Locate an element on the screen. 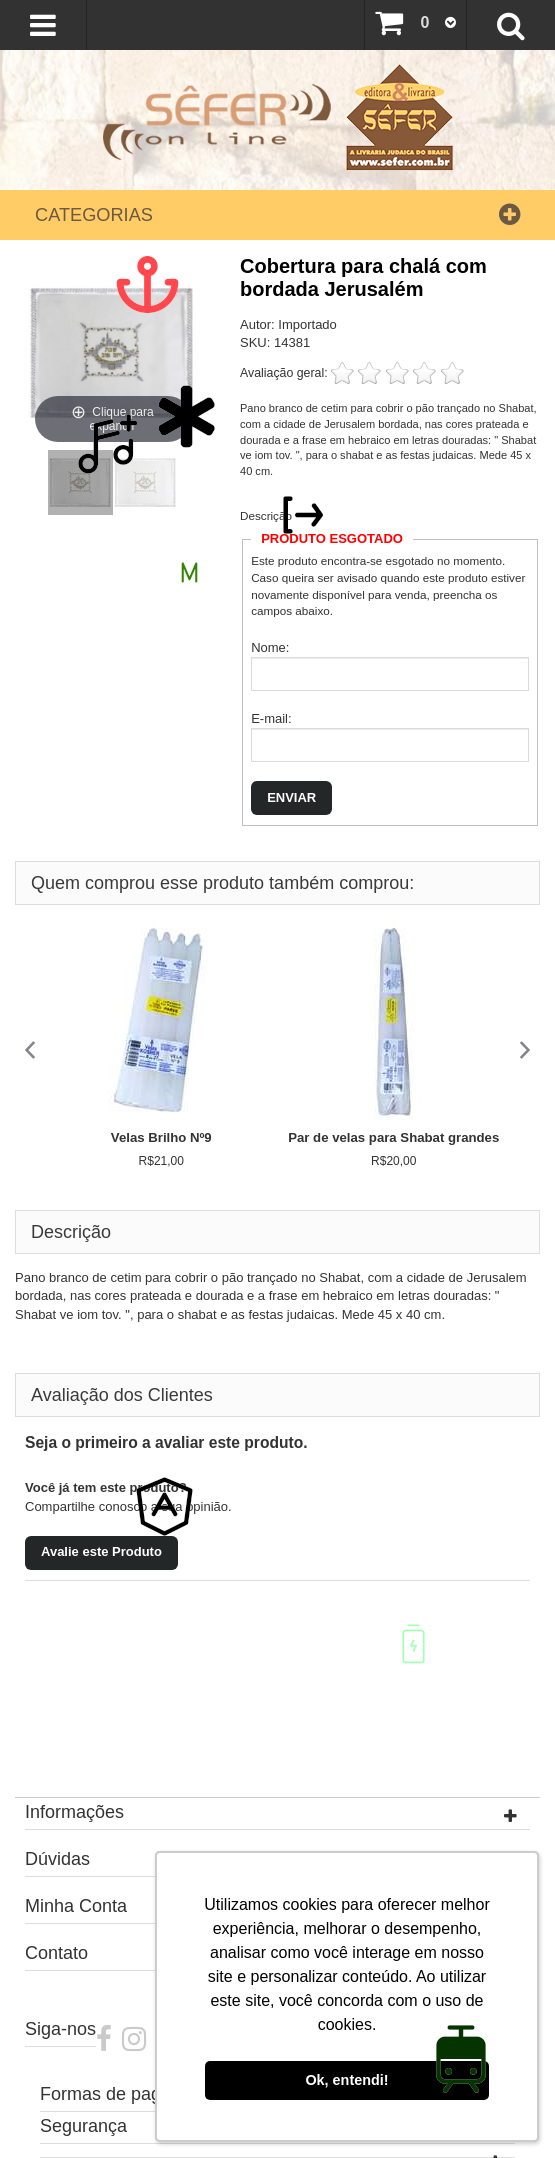 The width and height of the screenshot is (555, 2158). indicates a label or category starting with "M" is located at coordinates (189, 572).